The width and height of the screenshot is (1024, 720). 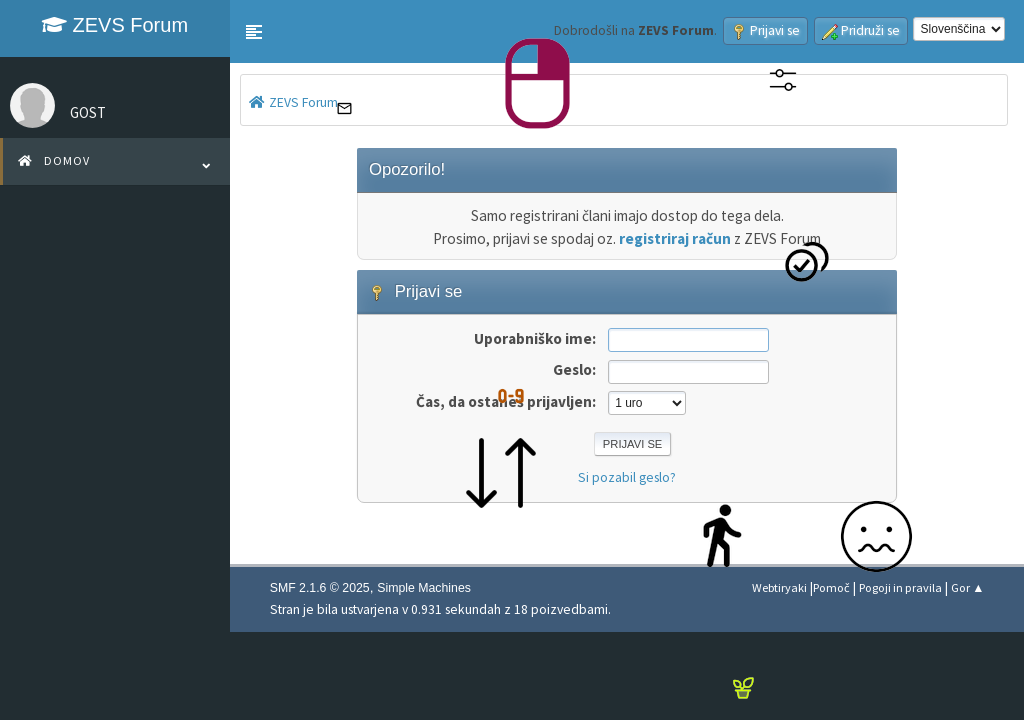 What do you see at coordinates (511, 396) in the screenshot?
I see `sort items in ascending numerical order` at bounding box center [511, 396].